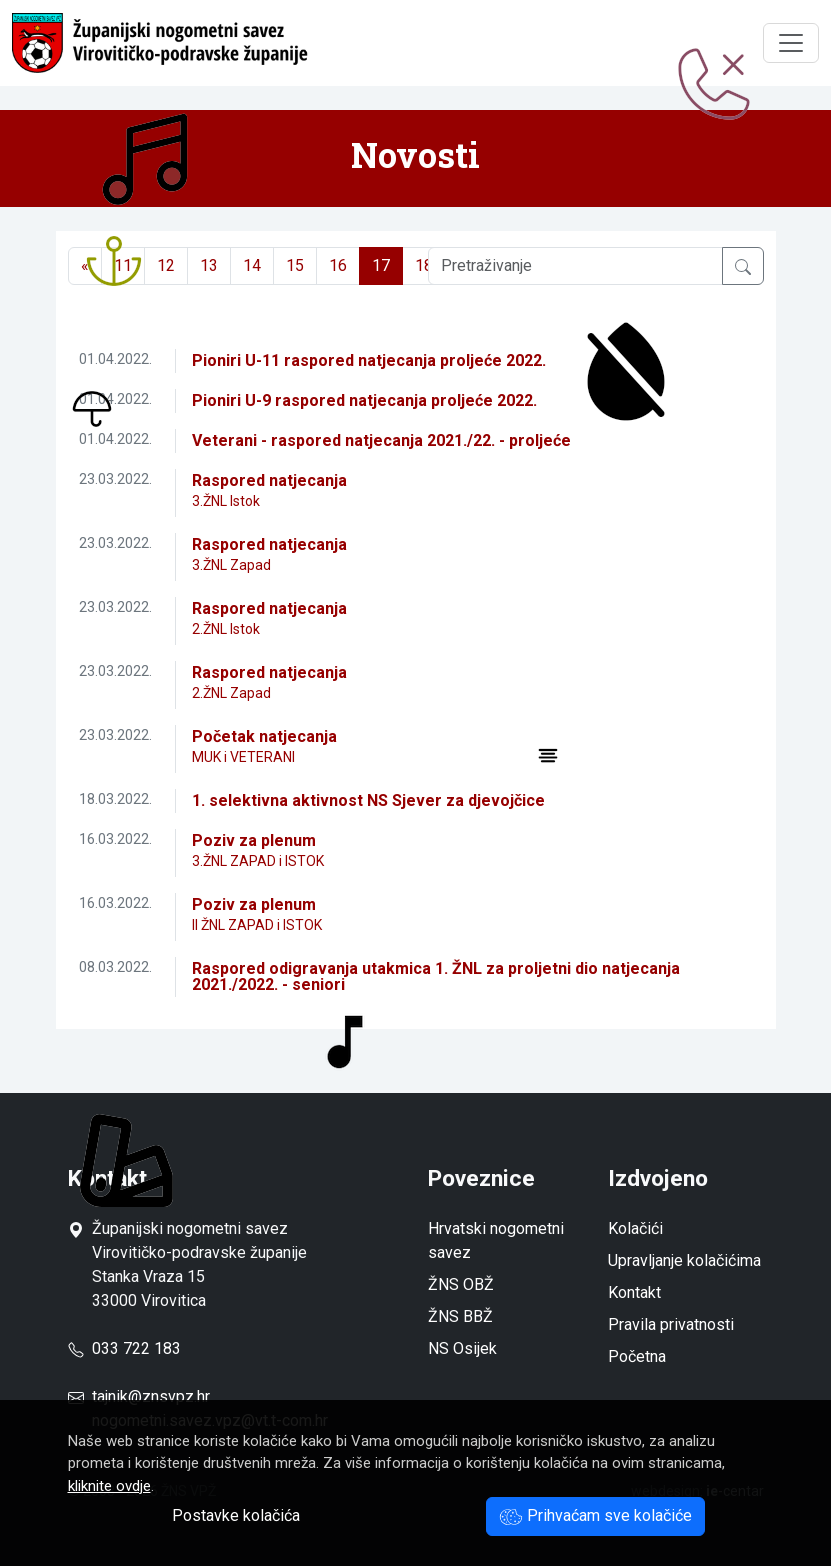 This screenshot has height=1566, width=831. I want to click on open color palette or theme options, so click(123, 1164).